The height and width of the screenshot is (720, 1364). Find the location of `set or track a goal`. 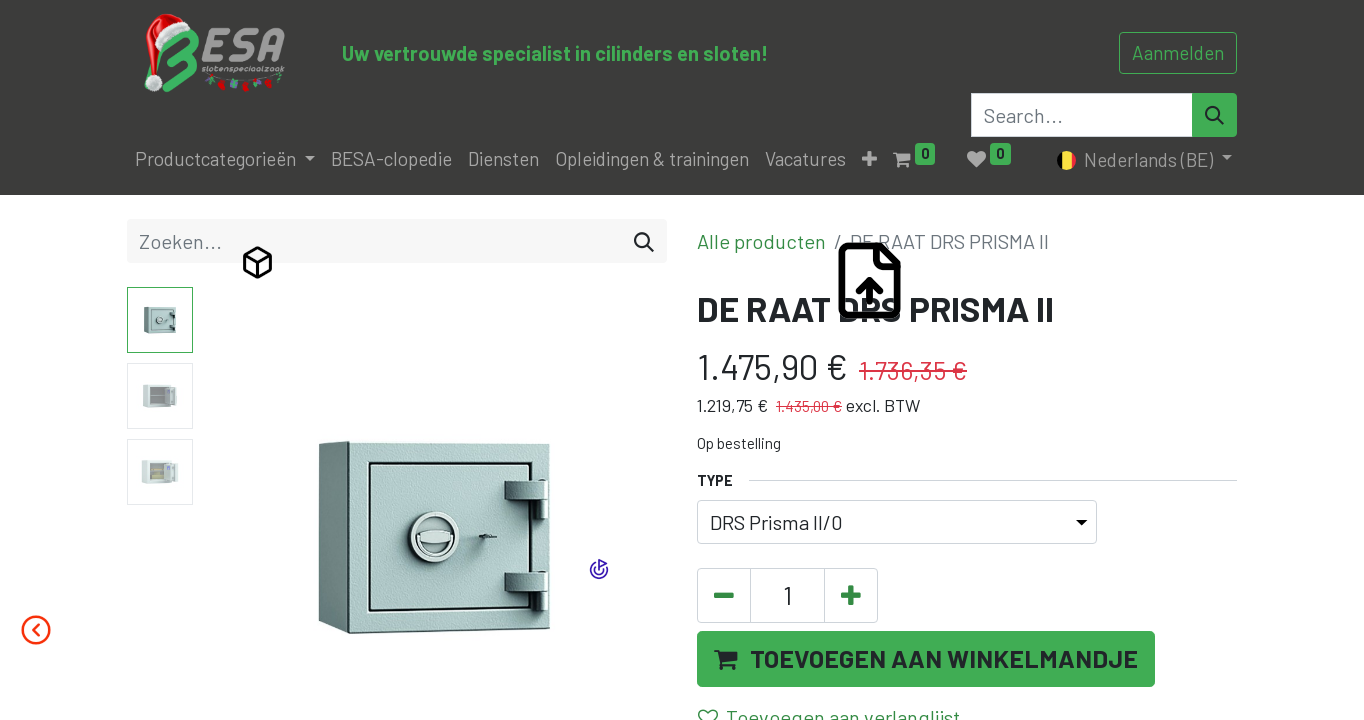

set or track a goal is located at coordinates (599, 569).